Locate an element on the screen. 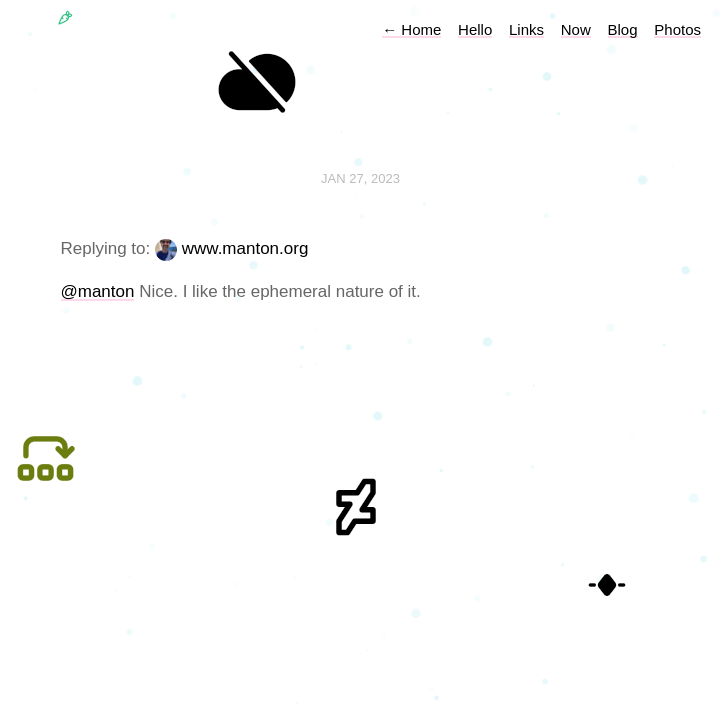 The height and width of the screenshot is (720, 721). align keyframe to horizontal center is located at coordinates (607, 585).